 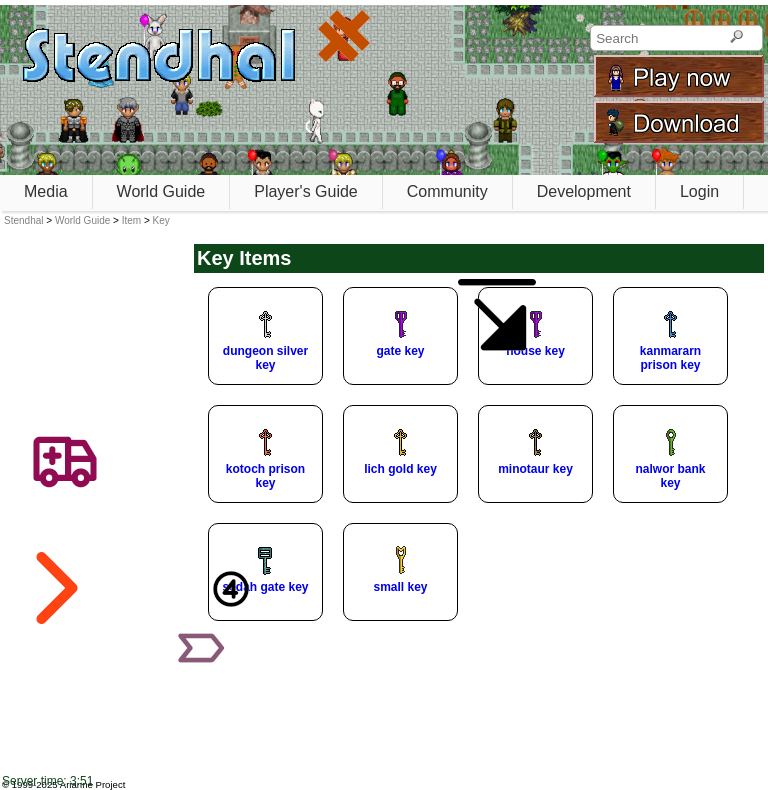 I want to click on indicates step four in a multi-step process, so click(x=231, y=589).